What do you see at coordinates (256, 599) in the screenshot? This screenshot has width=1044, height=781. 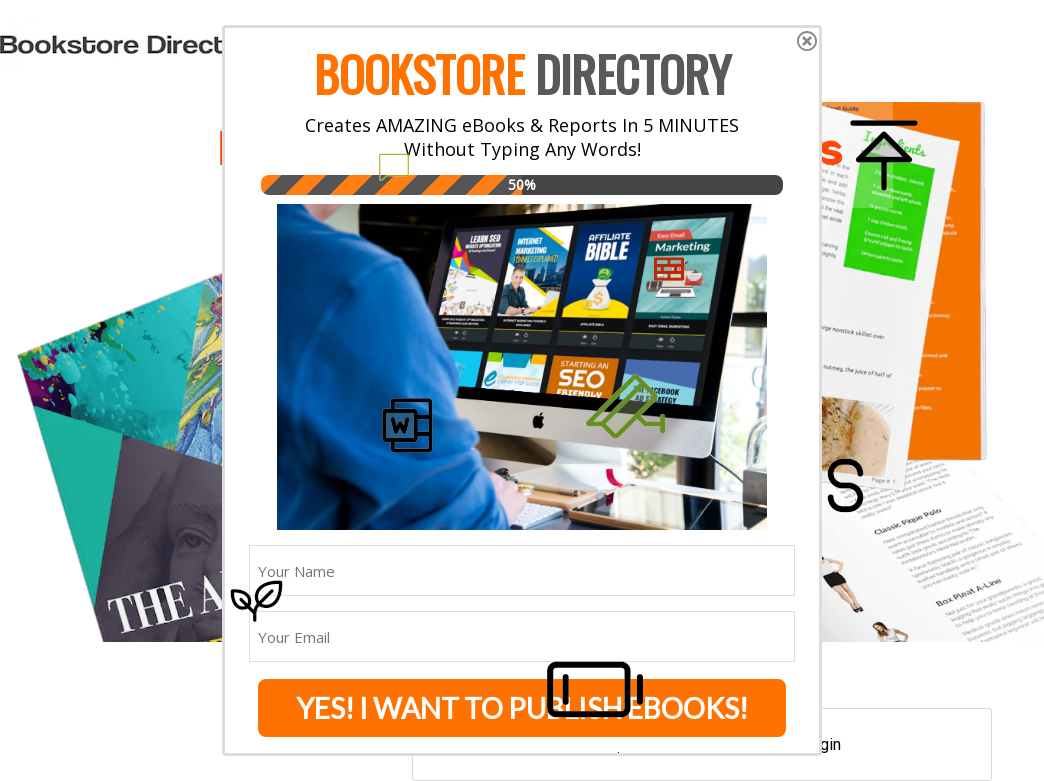 I see `view plant care or gardening features` at bounding box center [256, 599].